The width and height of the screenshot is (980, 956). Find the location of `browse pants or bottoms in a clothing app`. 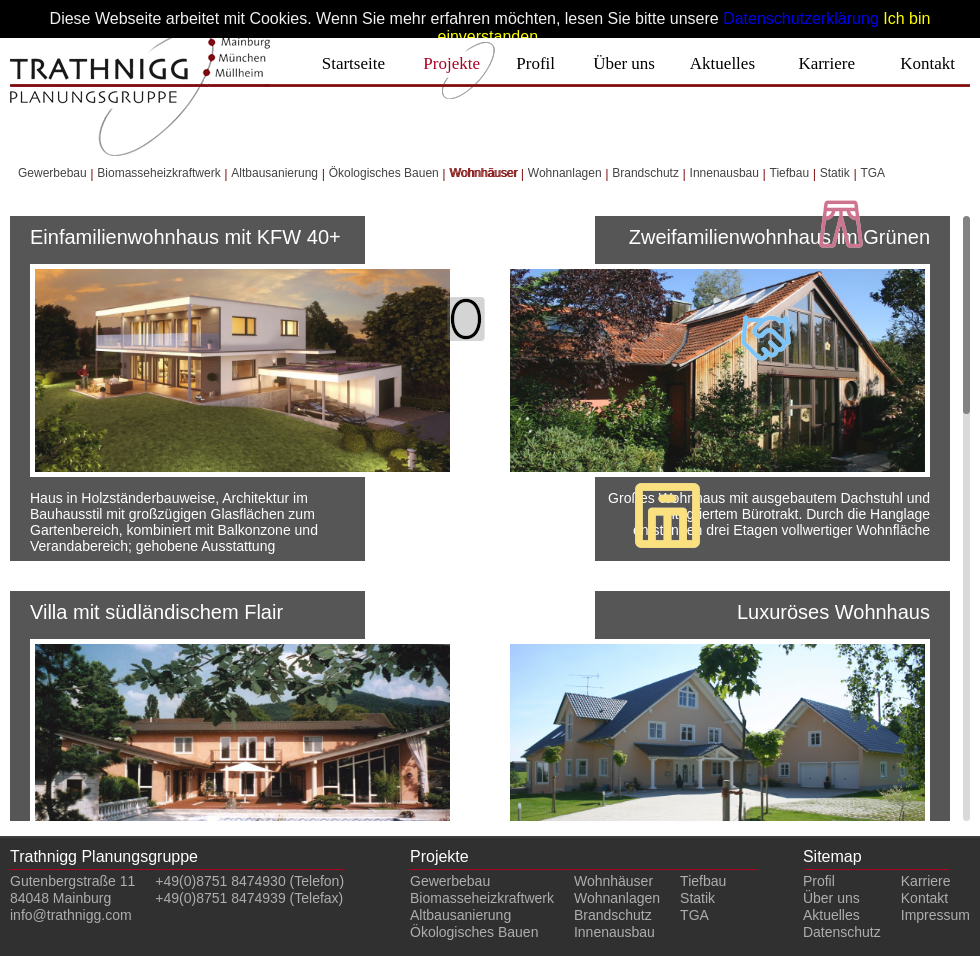

browse pants or bottoms in a clothing app is located at coordinates (841, 224).